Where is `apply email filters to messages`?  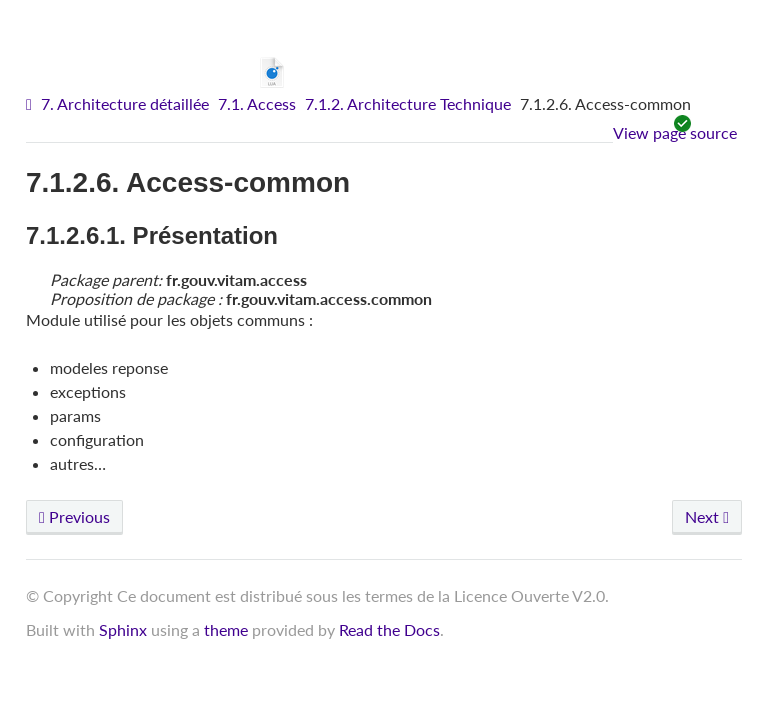
apply email filters to messages is located at coordinates (682, 123).